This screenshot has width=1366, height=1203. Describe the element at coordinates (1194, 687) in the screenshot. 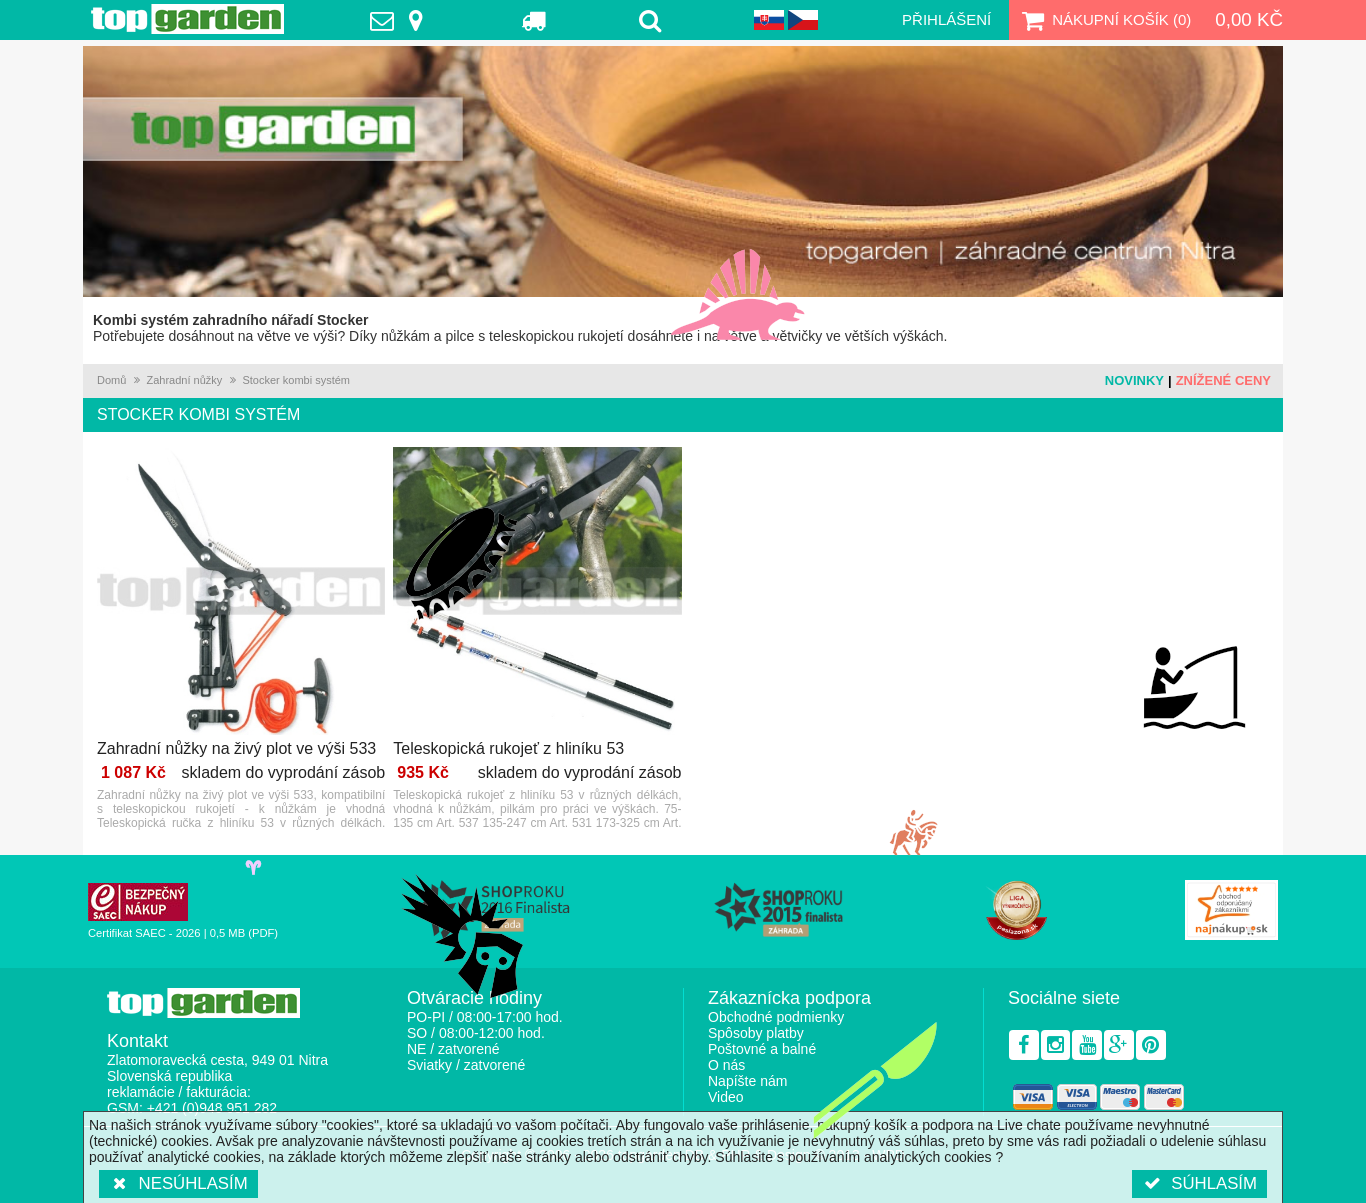

I see `access fishing activity or minigame` at that location.